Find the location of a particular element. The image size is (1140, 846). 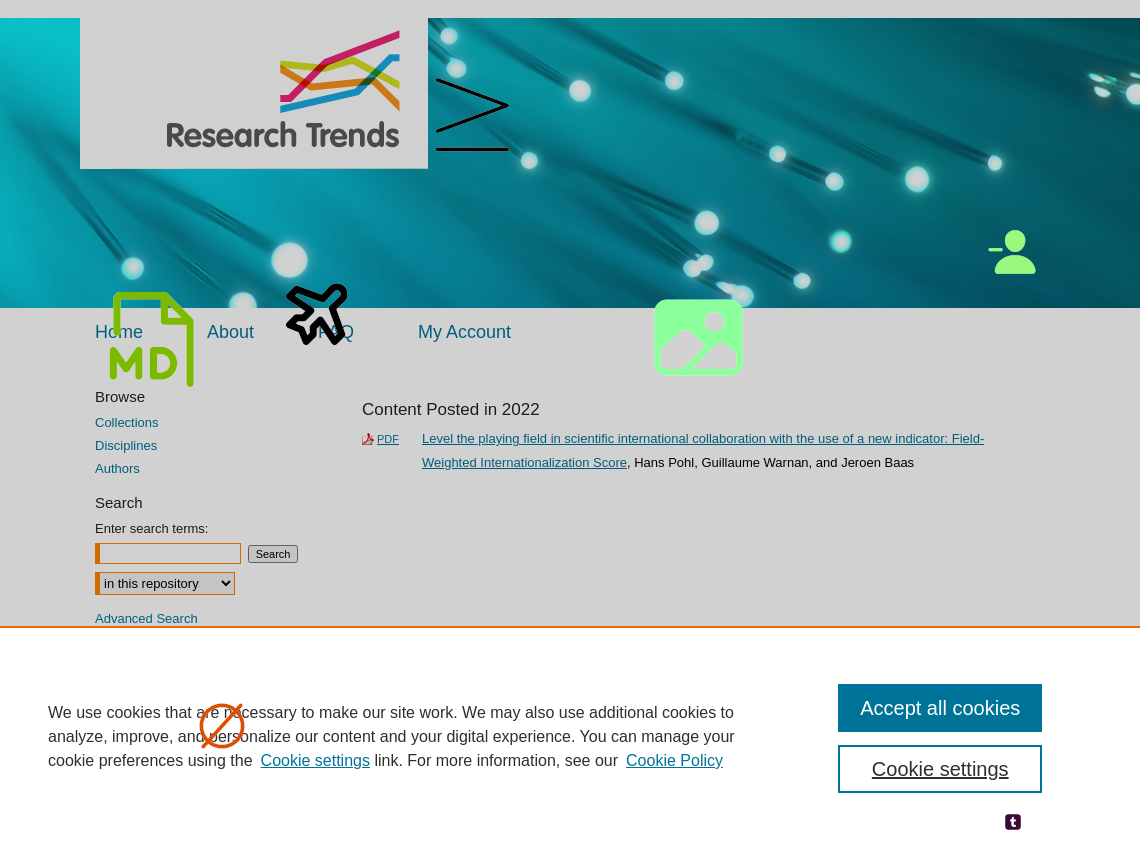

greater than or equal to mathematical operator is located at coordinates (470, 116).